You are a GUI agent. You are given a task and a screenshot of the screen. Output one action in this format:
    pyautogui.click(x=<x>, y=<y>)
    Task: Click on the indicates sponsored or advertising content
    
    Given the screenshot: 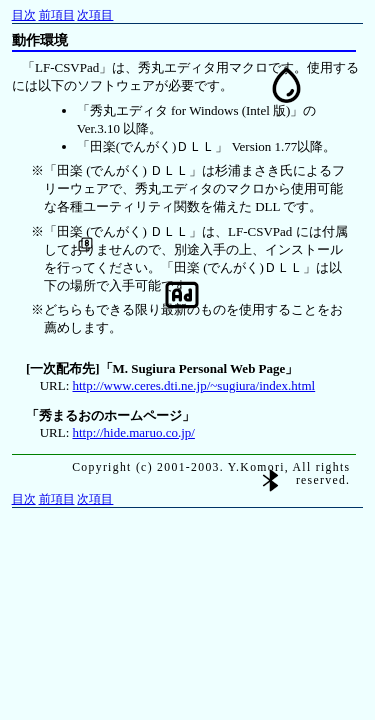 What is the action you would take?
    pyautogui.click(x=182, y=295)
    